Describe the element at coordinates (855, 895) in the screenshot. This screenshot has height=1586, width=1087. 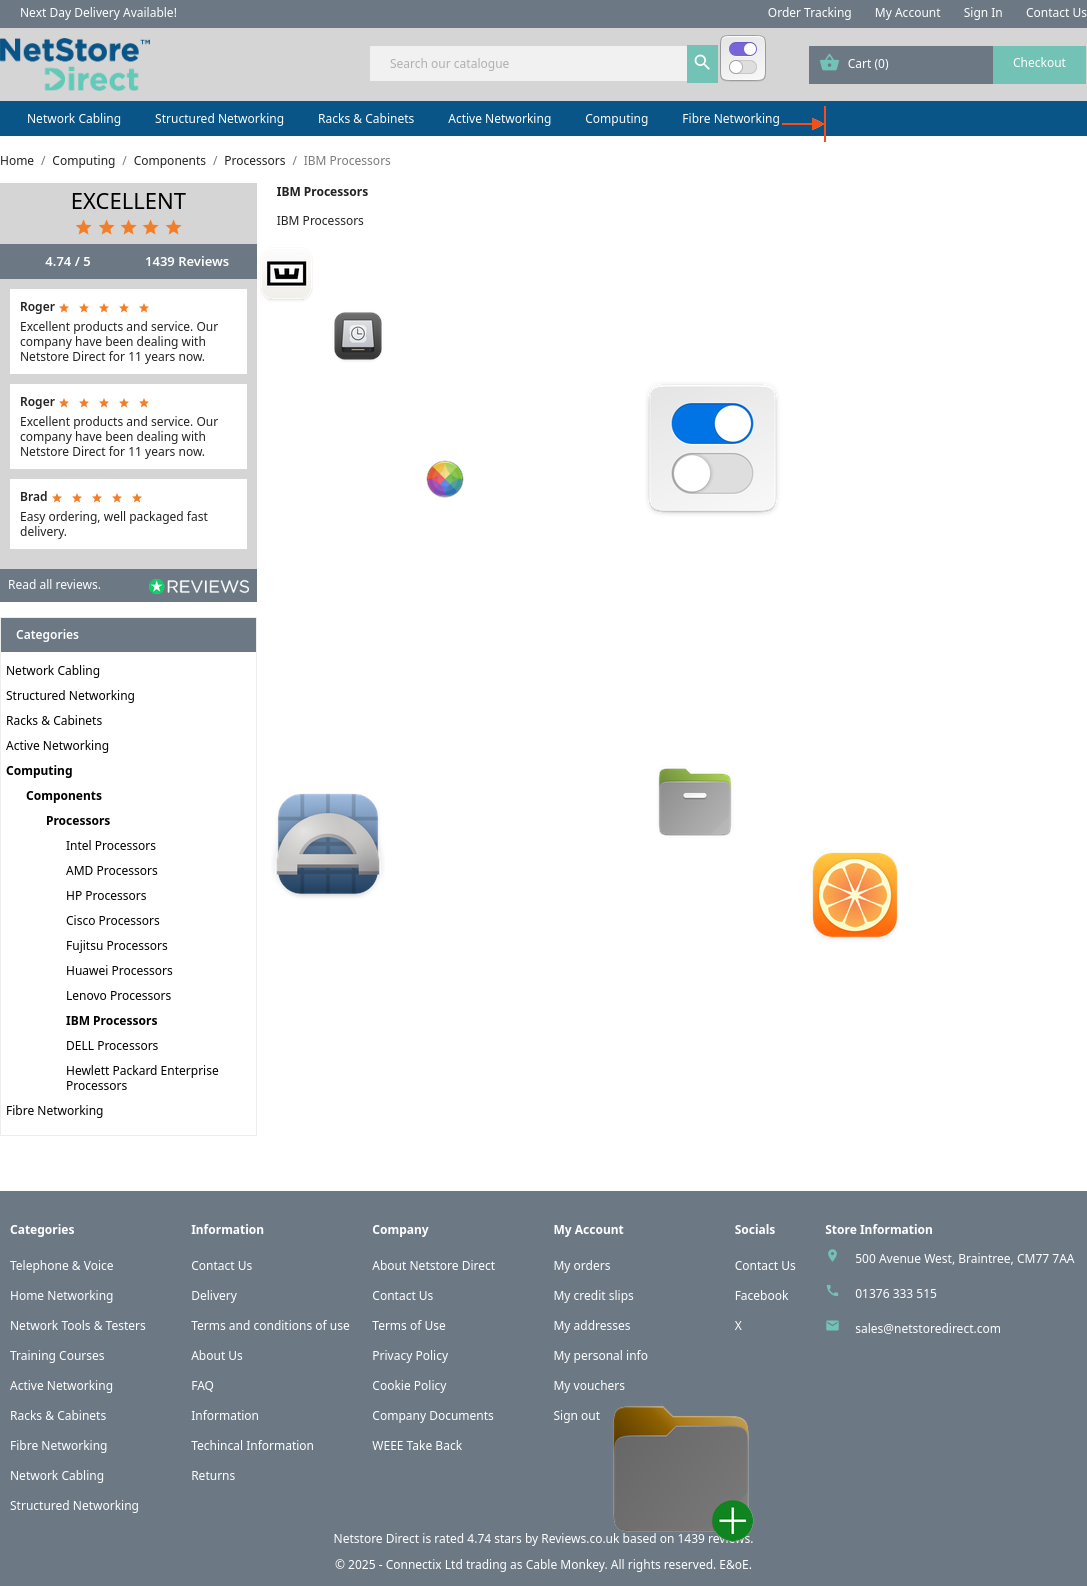
I see `open clementine music player` at that location.